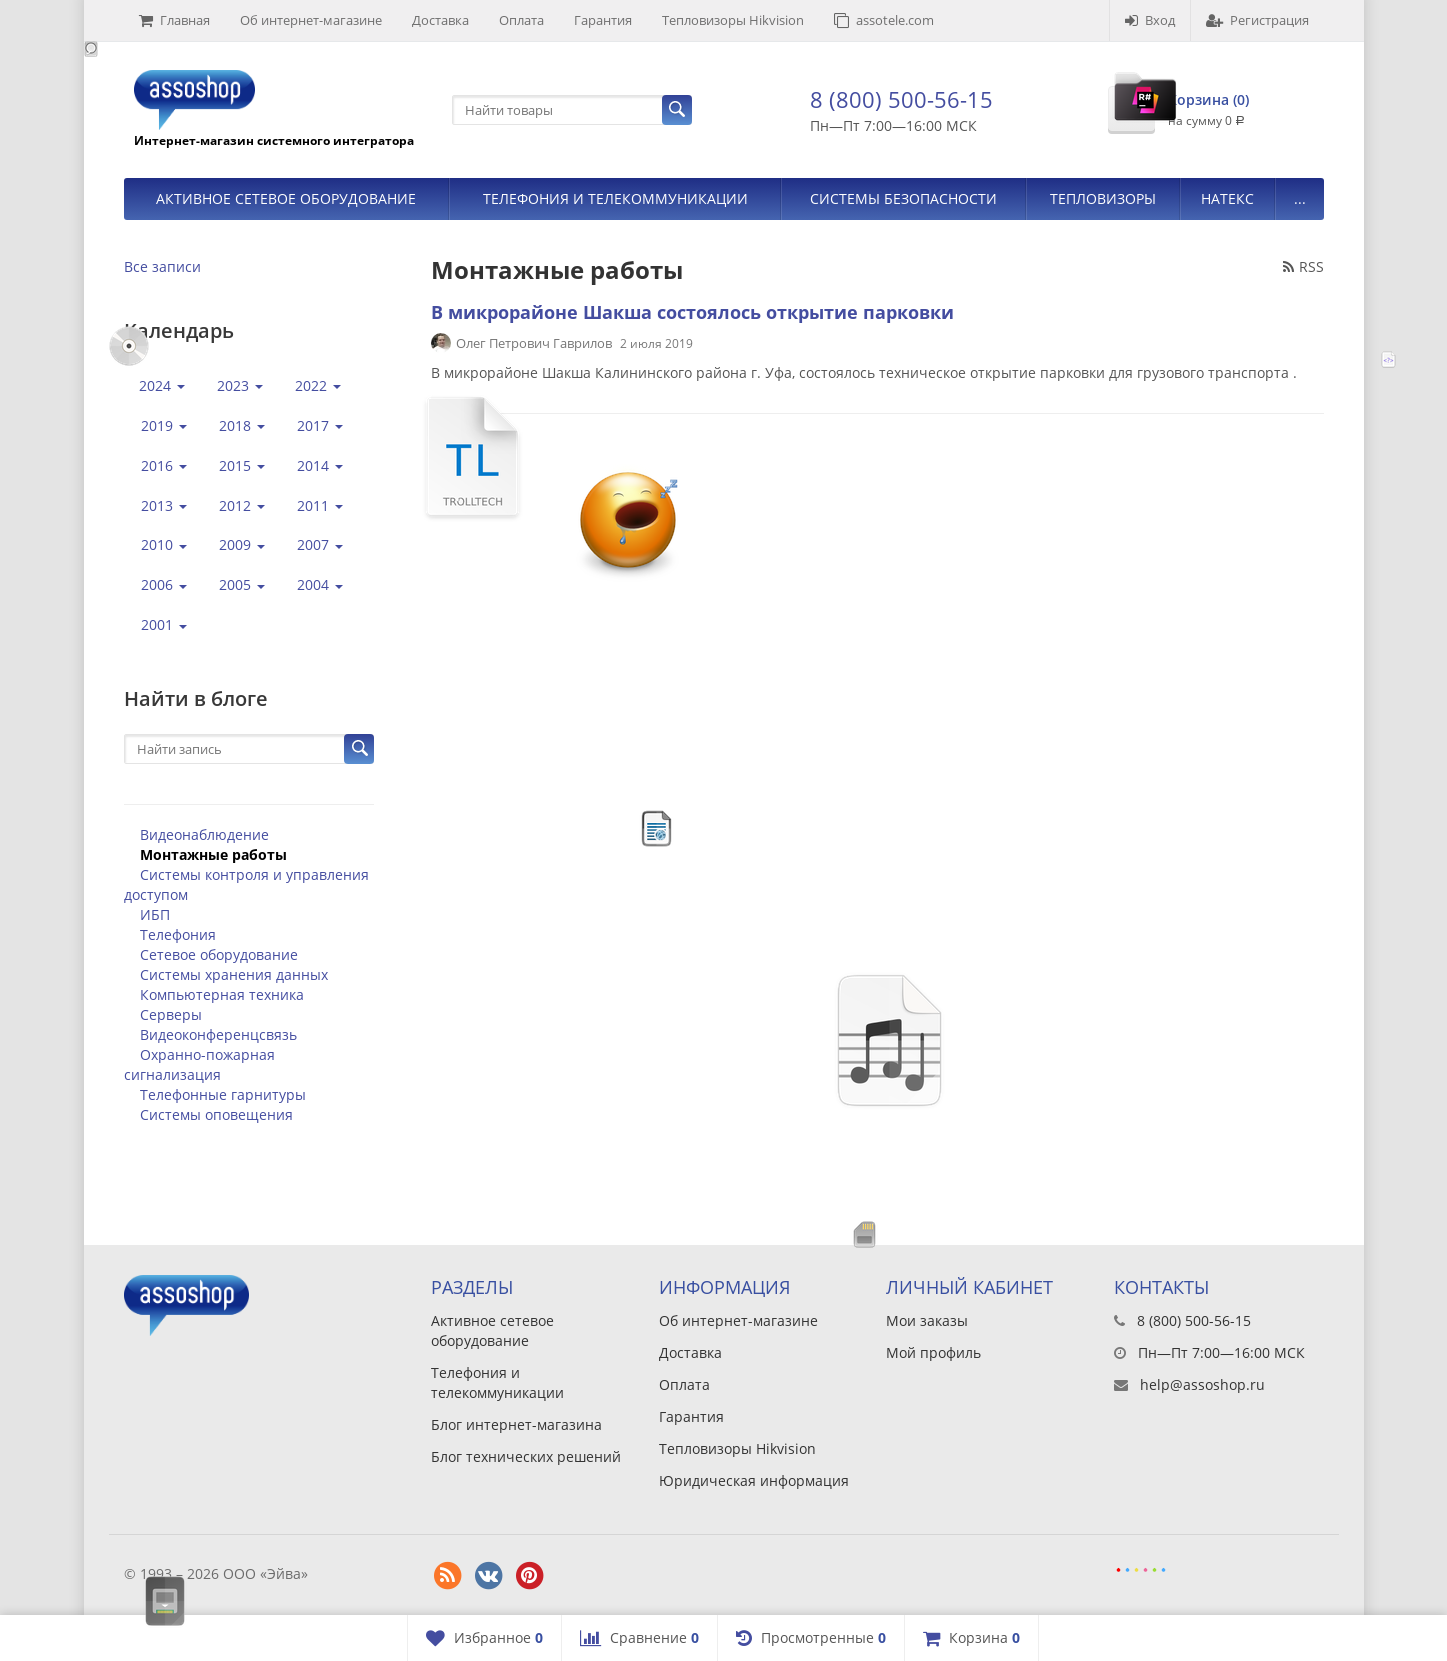 The width and height of the screenshot is (1447, 1661). Describe the element at coordinates (129, 346) in the screenshot. I see `indicates a recordable CD-R disc` at that location.